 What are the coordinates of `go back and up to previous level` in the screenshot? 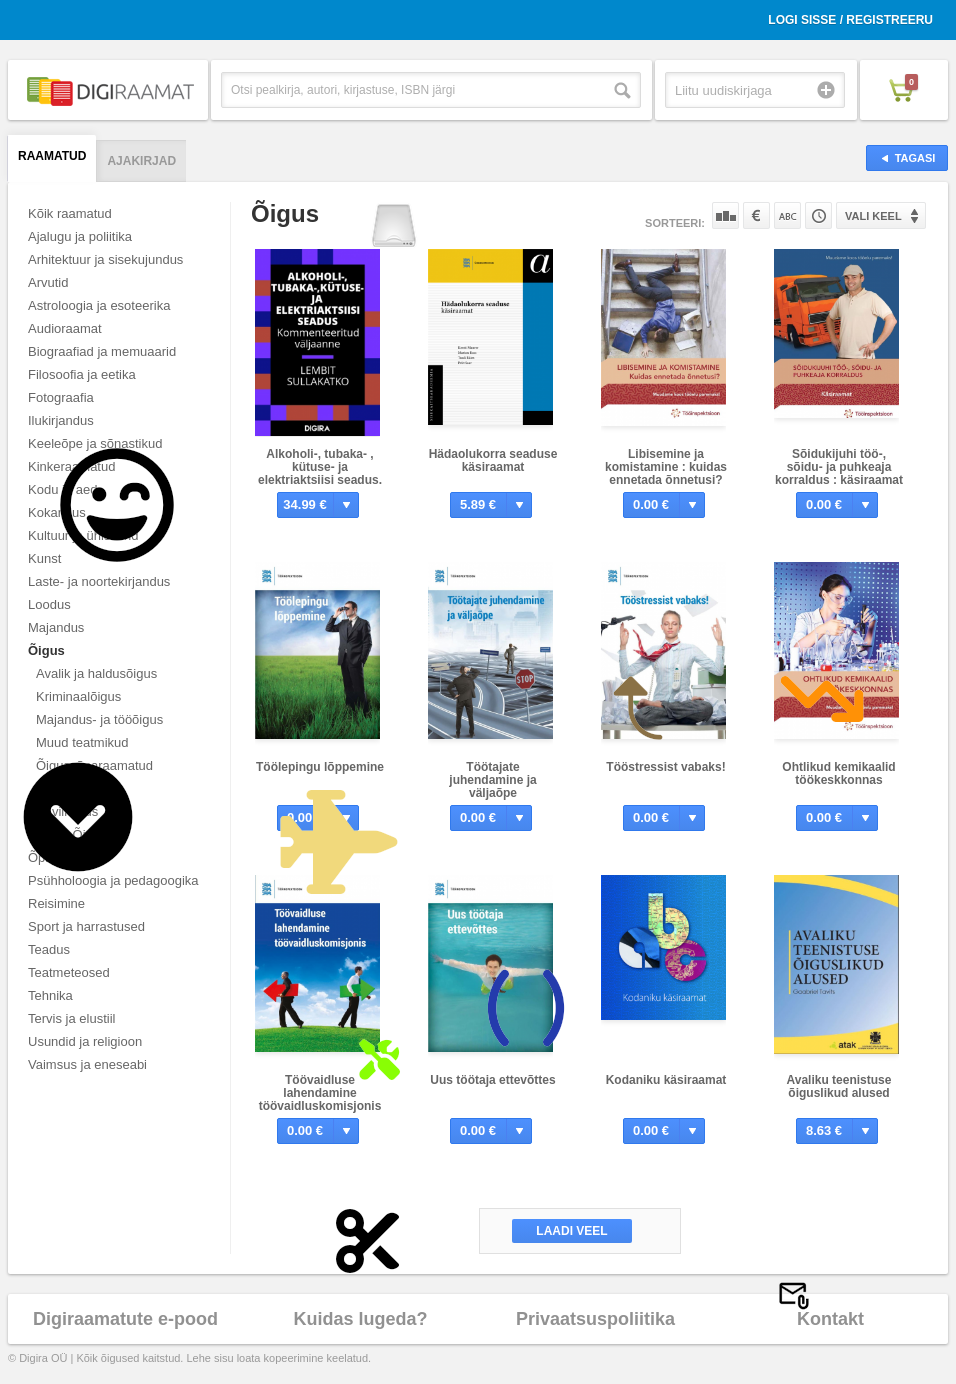 It's located at (638, 708).